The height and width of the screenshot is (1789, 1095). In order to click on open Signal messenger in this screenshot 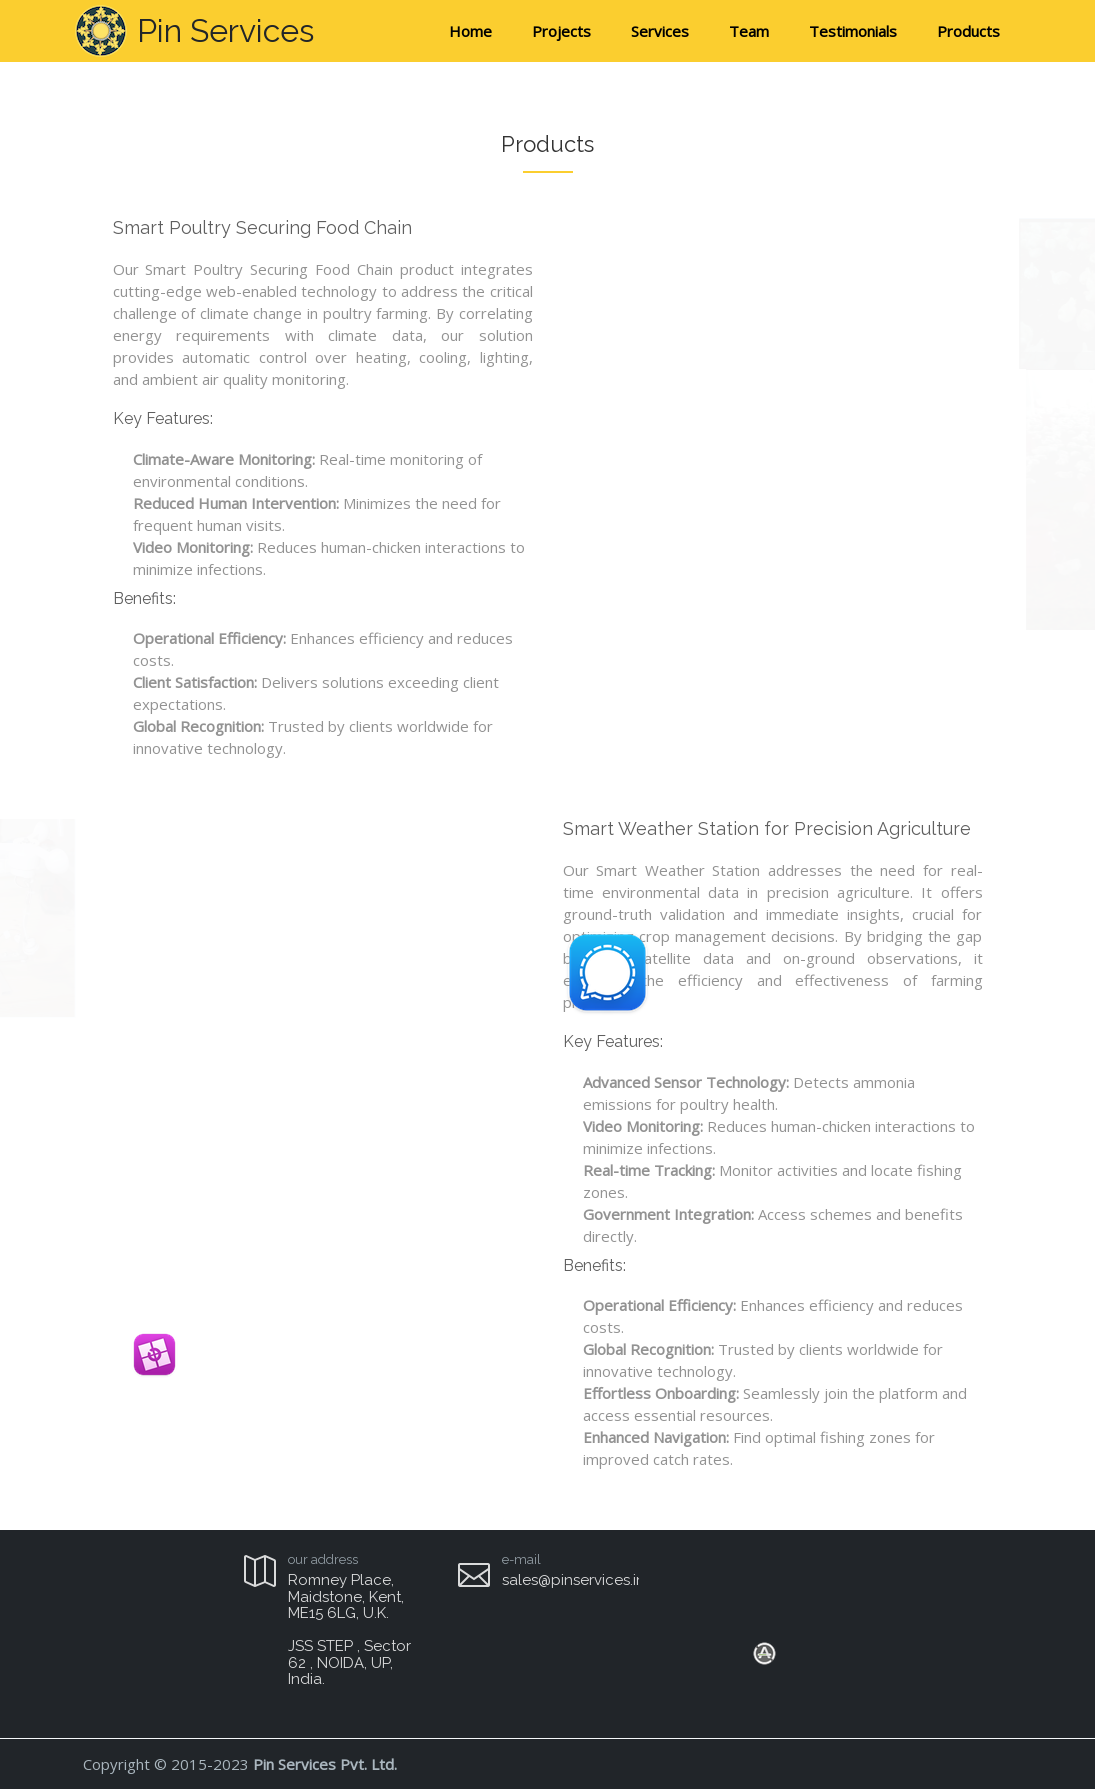, I will do `click(607, 972)`.